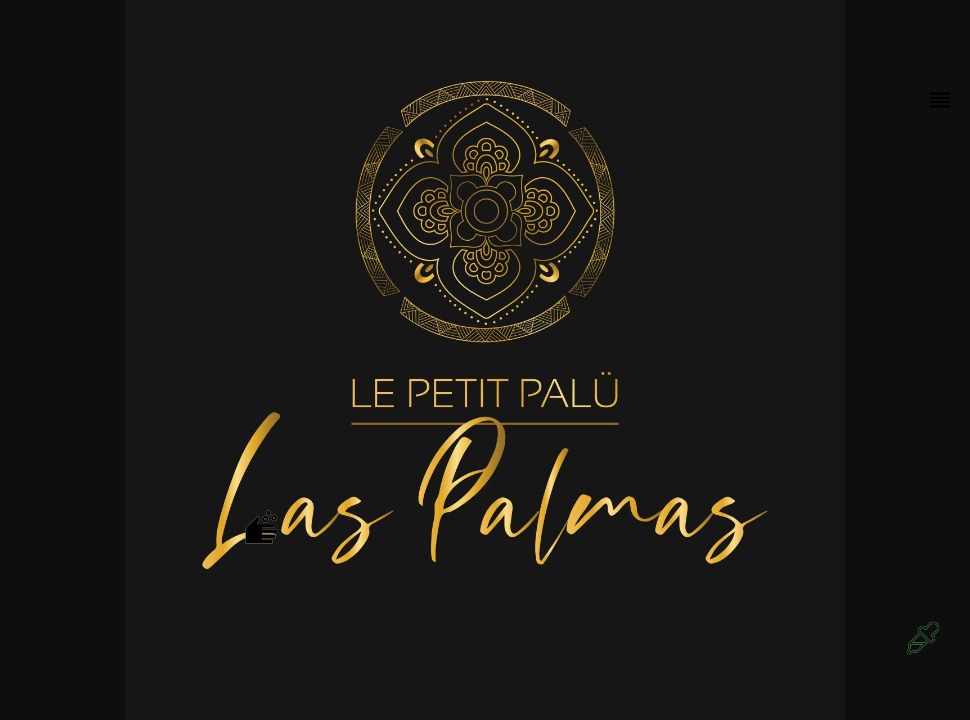 The height and width of the screenshot is (720, 970). I want to click on open navigation menu, so click(940, 100).